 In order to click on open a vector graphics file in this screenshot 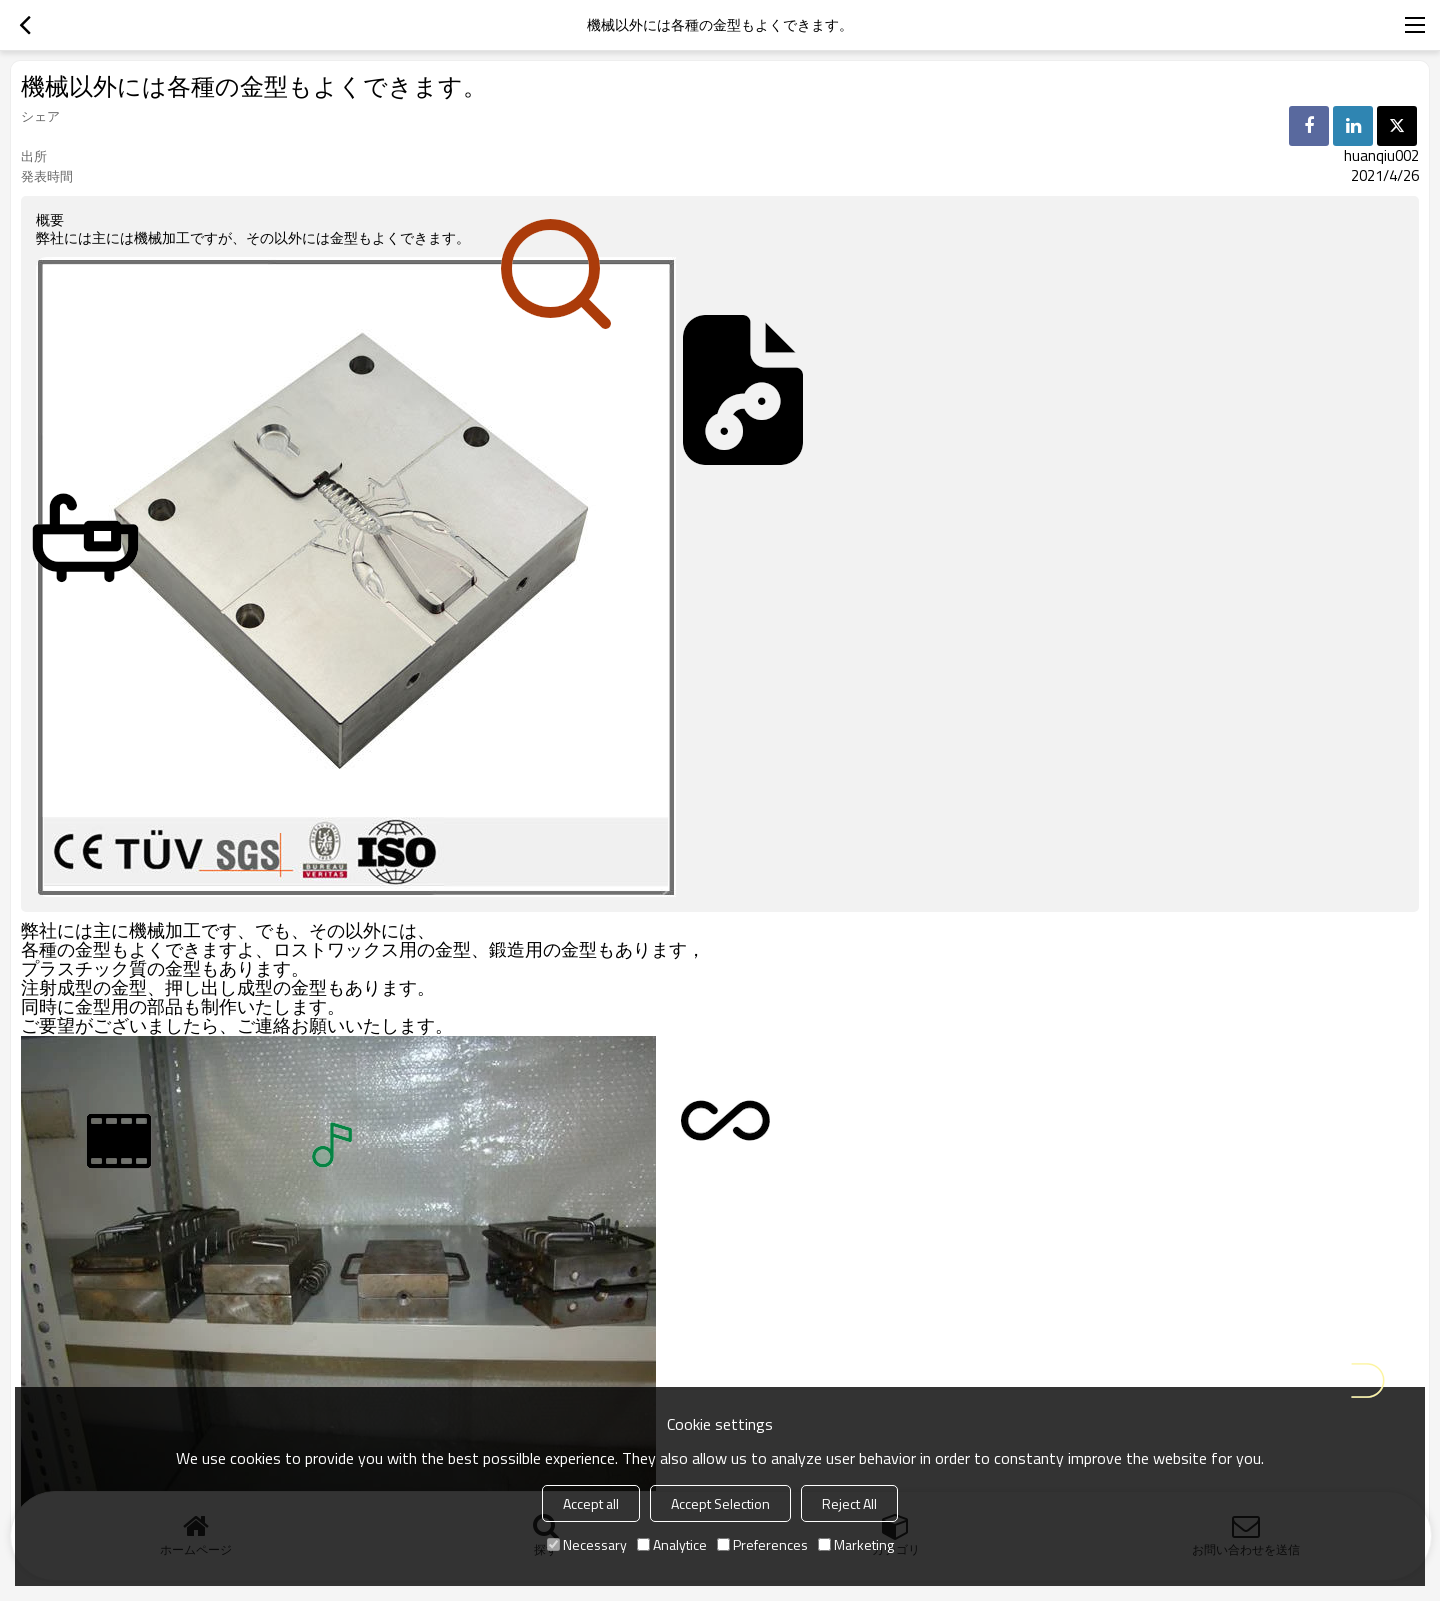, I will do `click(743, 390)`.